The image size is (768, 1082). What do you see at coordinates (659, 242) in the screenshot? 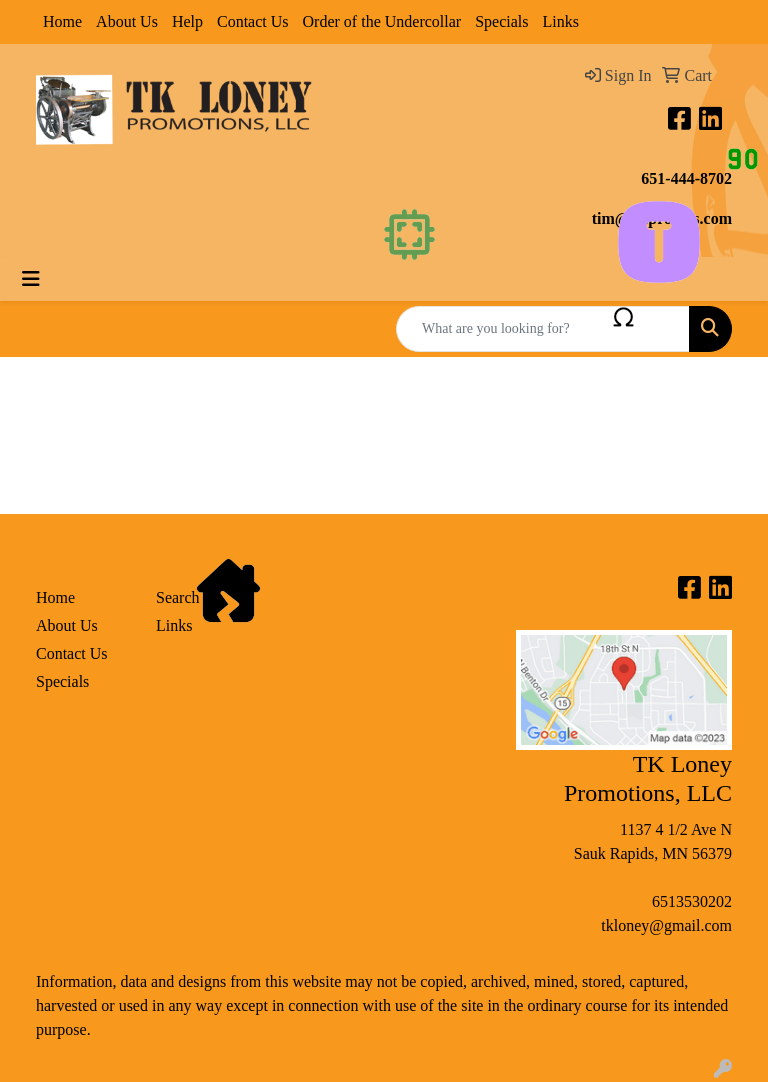
I see `text formatting or typography tool` at bounding box center [659, 242].